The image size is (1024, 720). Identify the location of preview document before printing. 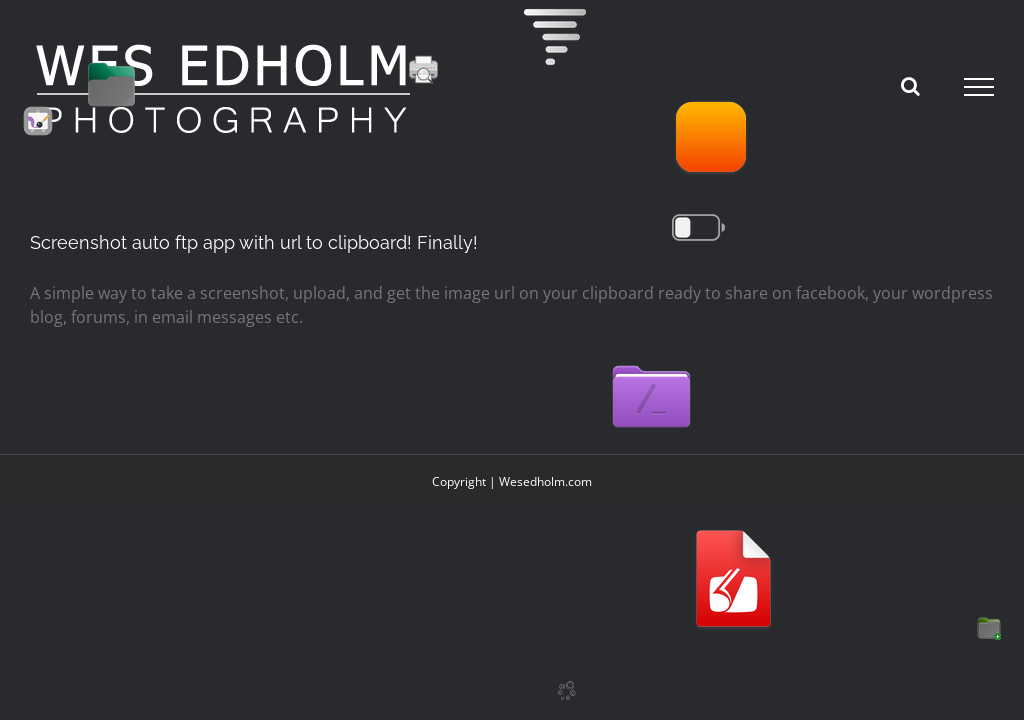
(423, 69).